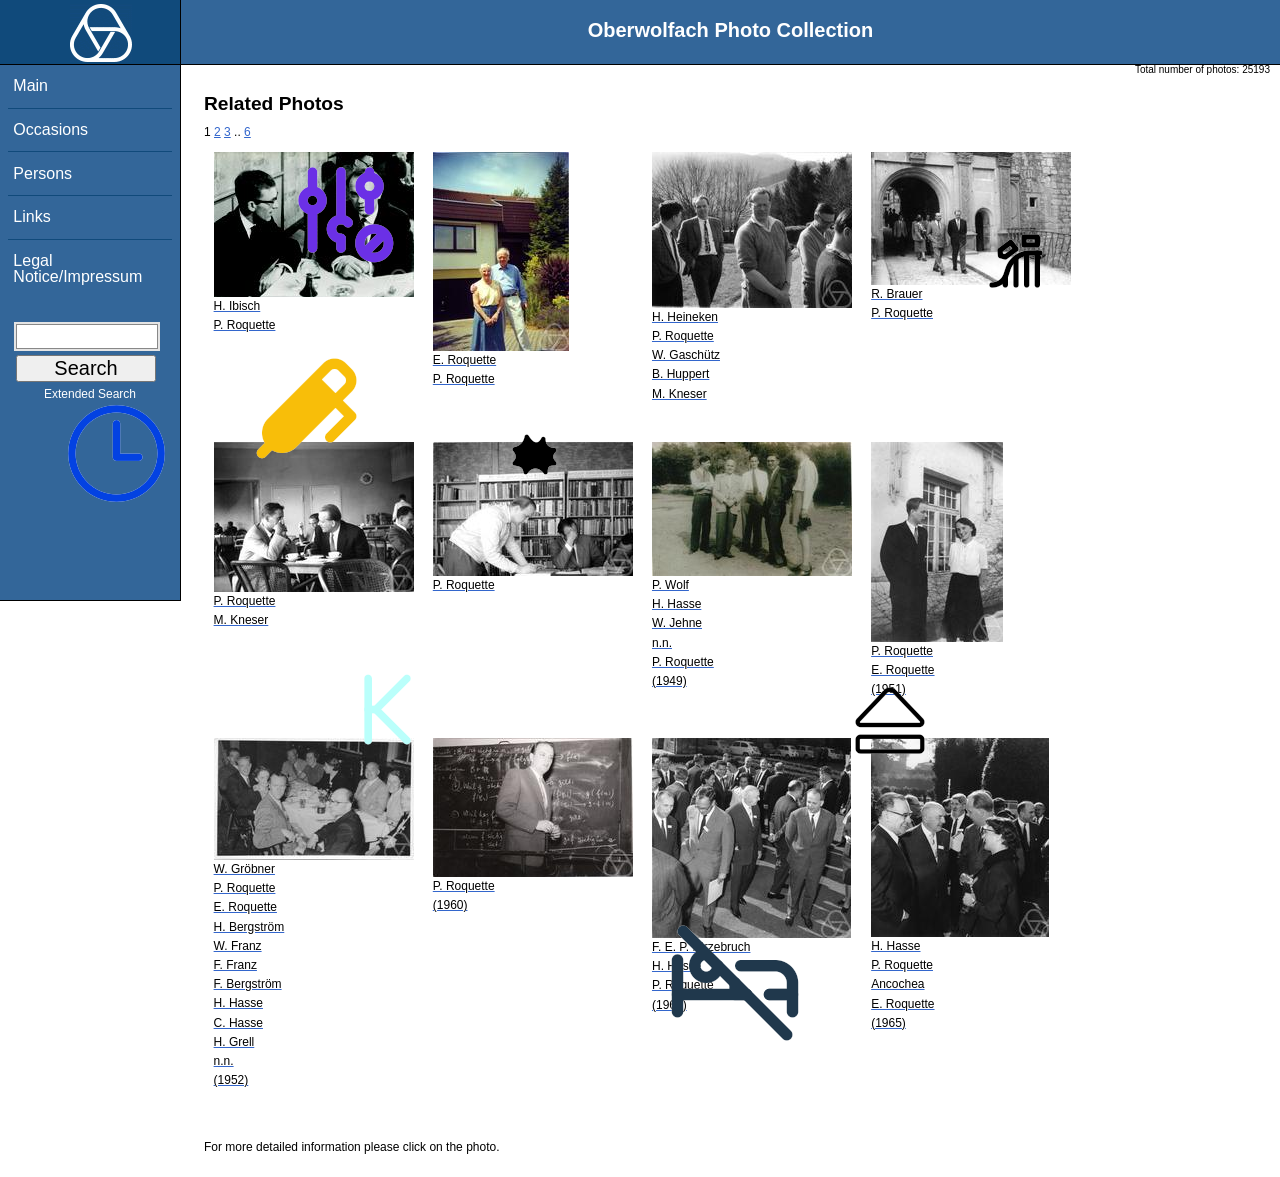  Describe the element at coordinates (341, 210) in the screenshot. I see `cancel or reset filter settings` at that location.